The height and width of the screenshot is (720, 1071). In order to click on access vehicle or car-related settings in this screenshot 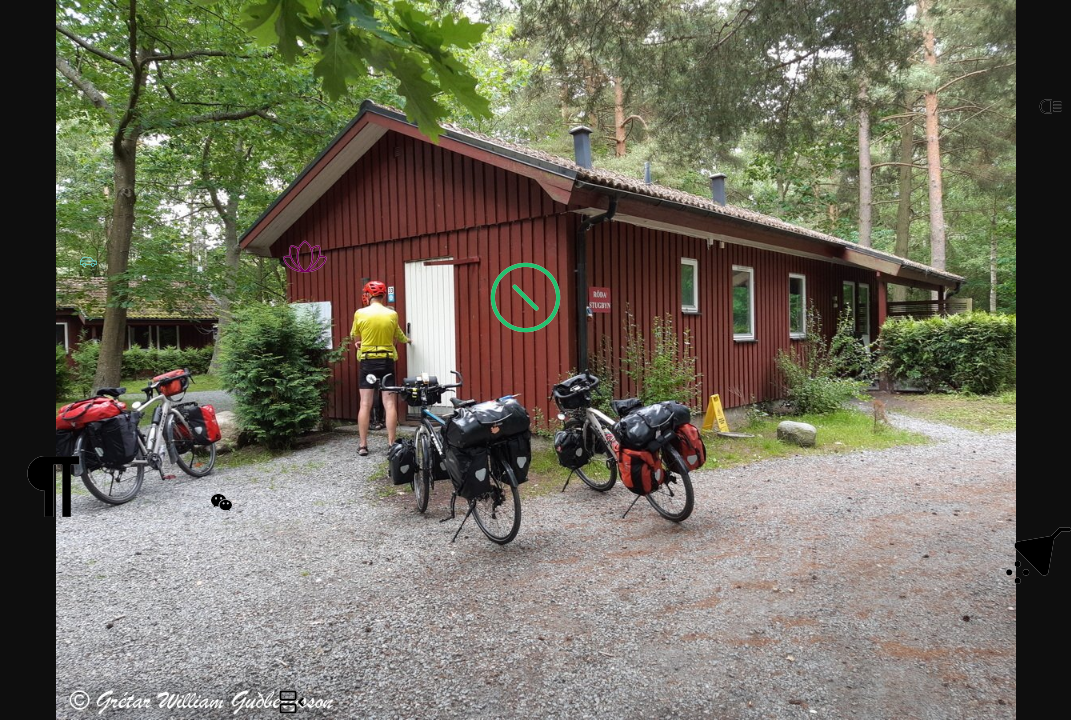, I will do `click(88, 261)`.